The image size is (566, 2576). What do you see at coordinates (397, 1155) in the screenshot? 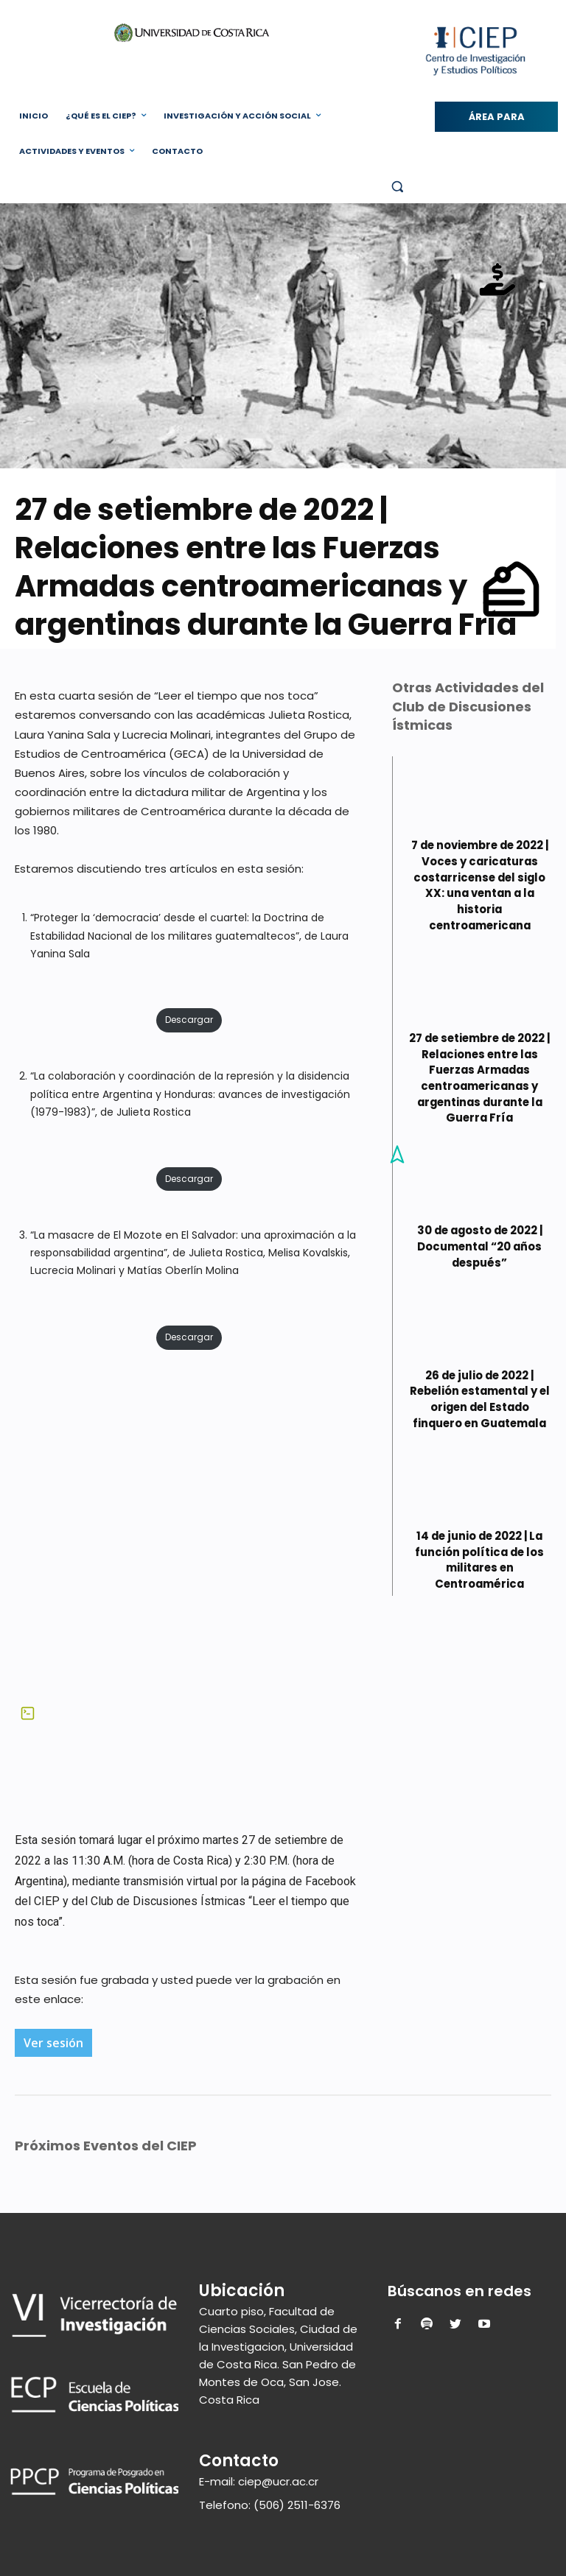
I see `navigate to current destination` at bounding box center [397, 1155].